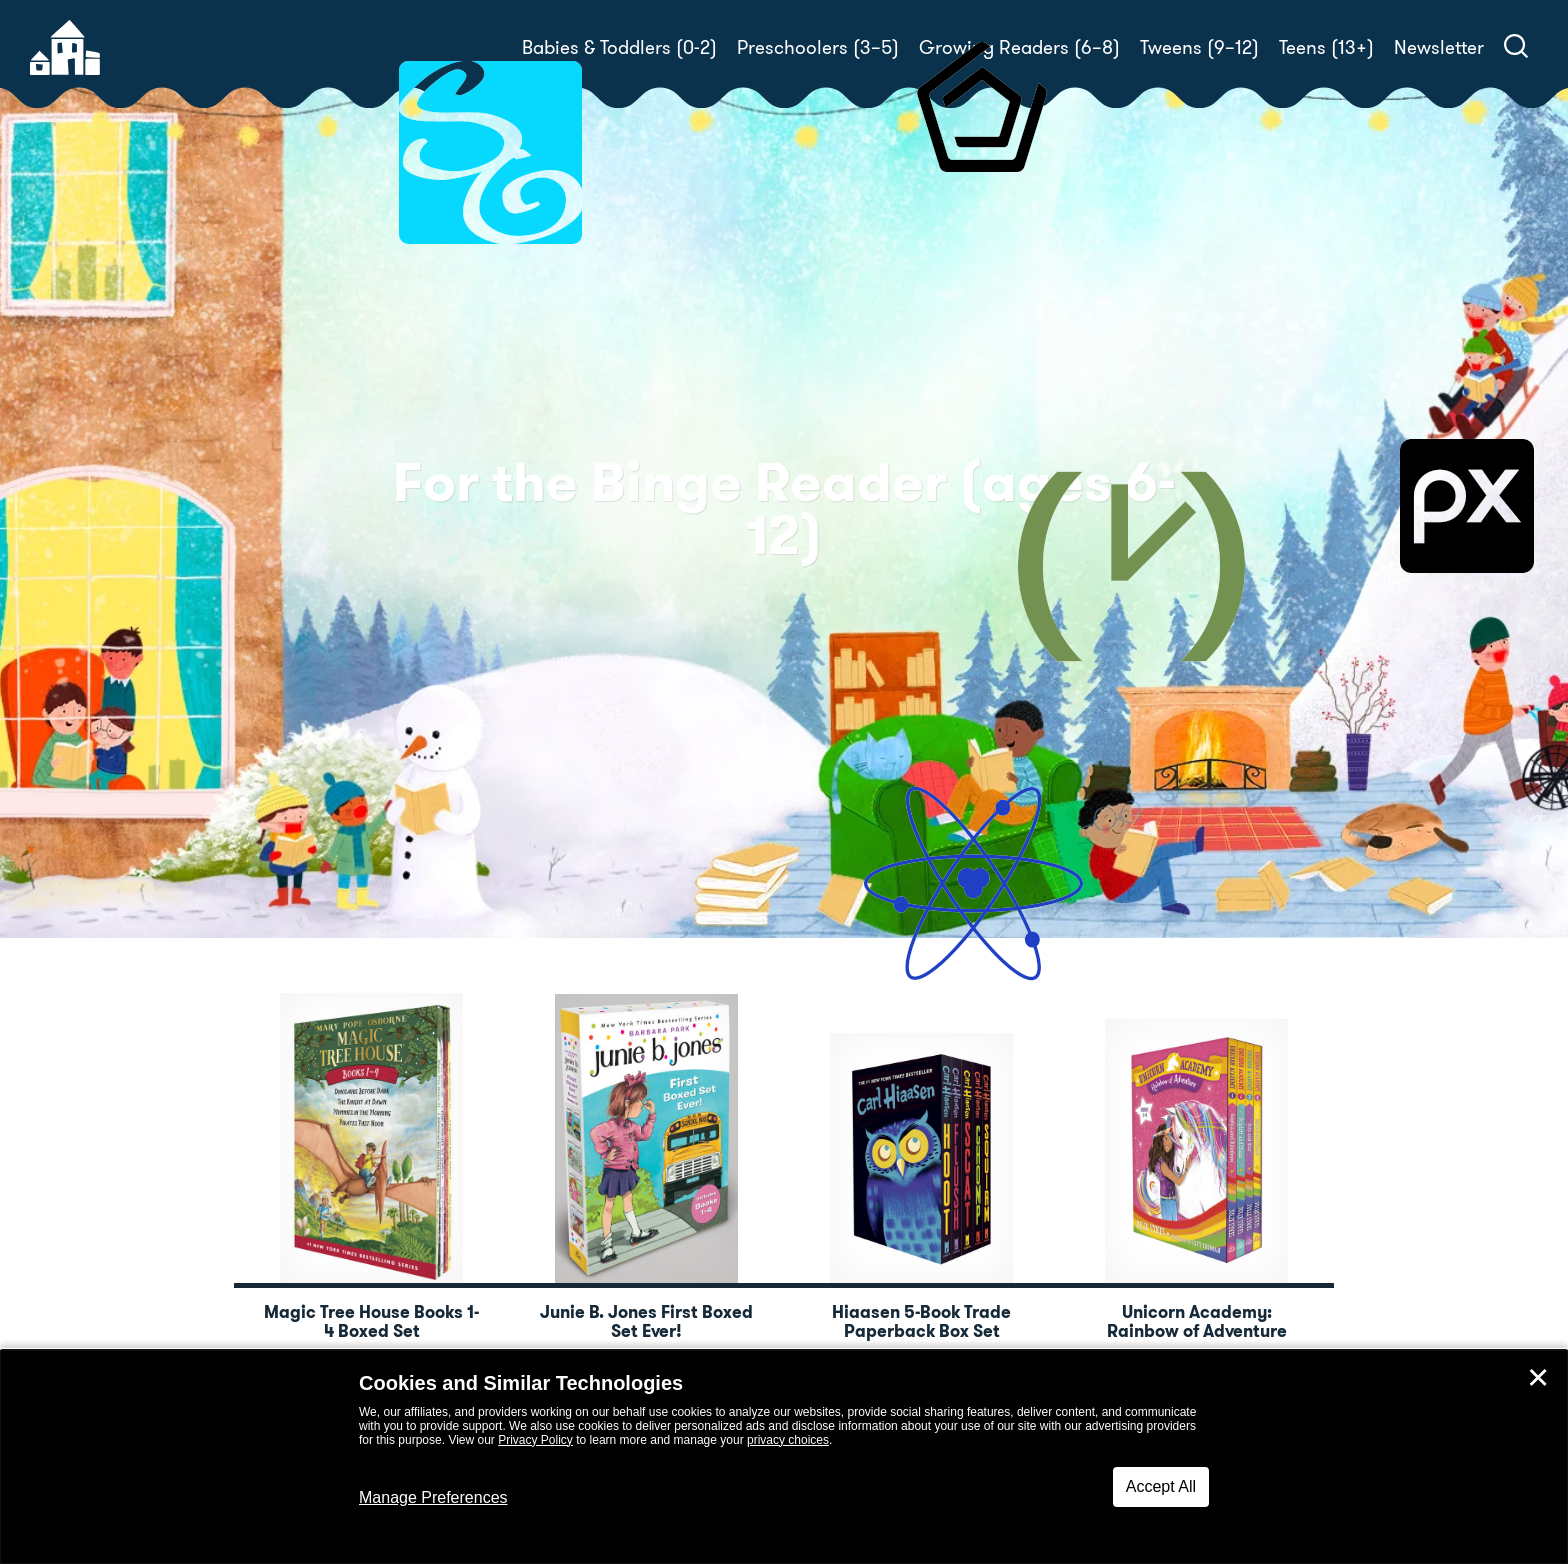 This screenshot has width=1568, height=1564. Describe the element at coordinates (1467, 506) in the screenshot. I see `open pixabay website or app` at that location.